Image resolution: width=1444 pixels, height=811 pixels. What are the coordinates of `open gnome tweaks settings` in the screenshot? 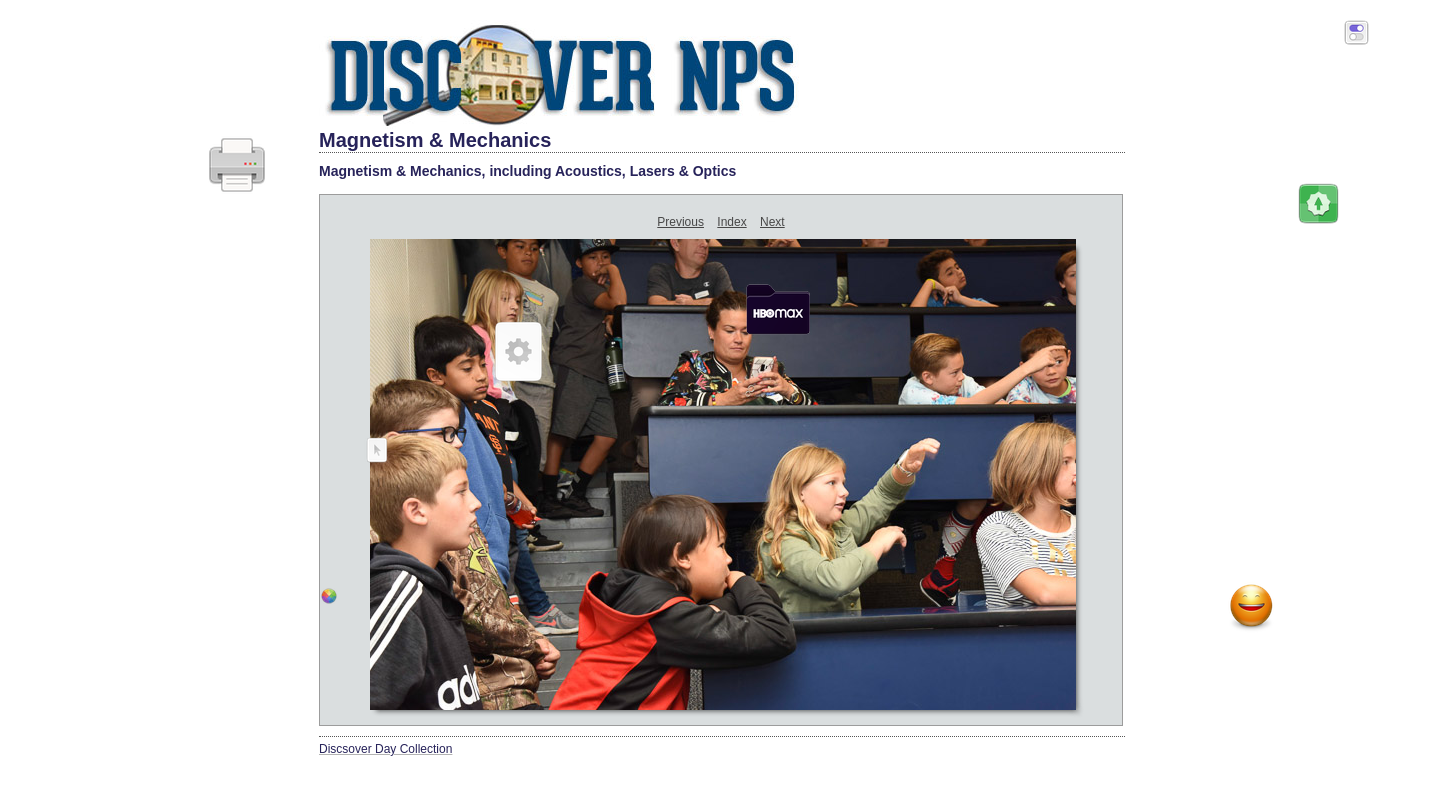 It's located at (1356, 32).